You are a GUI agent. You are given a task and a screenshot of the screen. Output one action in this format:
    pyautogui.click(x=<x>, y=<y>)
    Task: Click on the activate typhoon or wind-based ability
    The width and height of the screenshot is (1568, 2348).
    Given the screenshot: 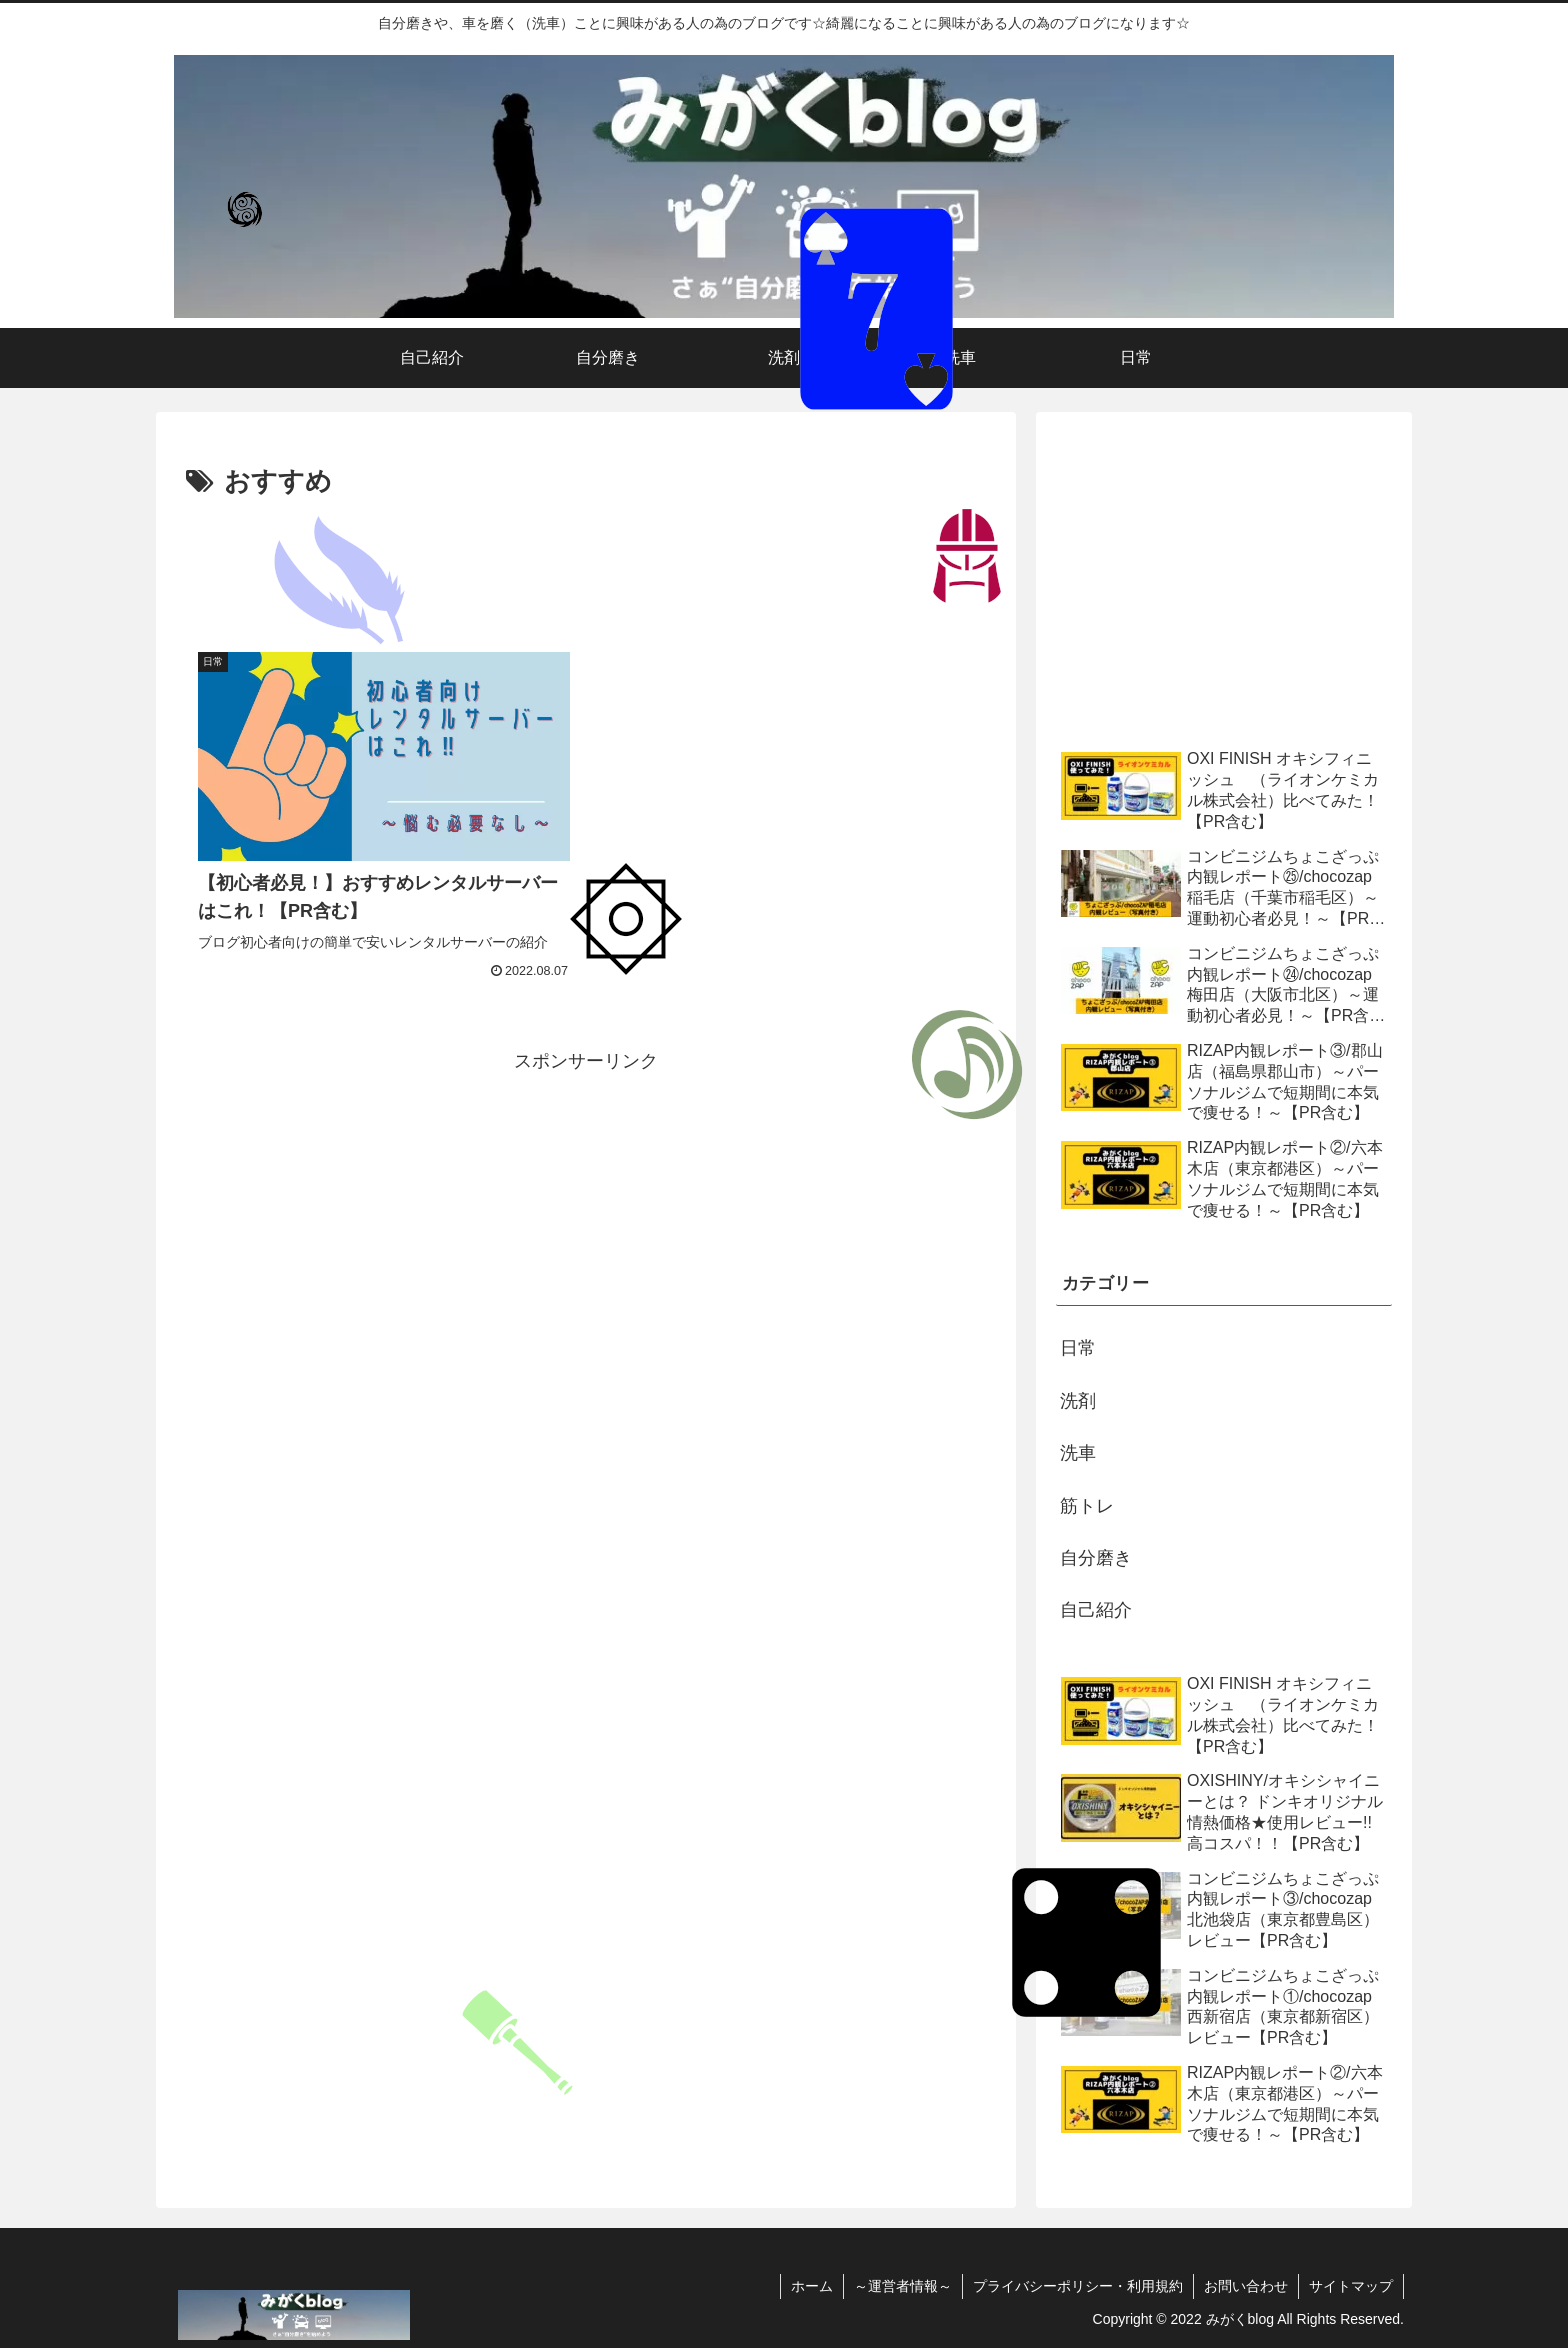 What is the action you would take?
    pyautogui.click(x=245, y=209)
    